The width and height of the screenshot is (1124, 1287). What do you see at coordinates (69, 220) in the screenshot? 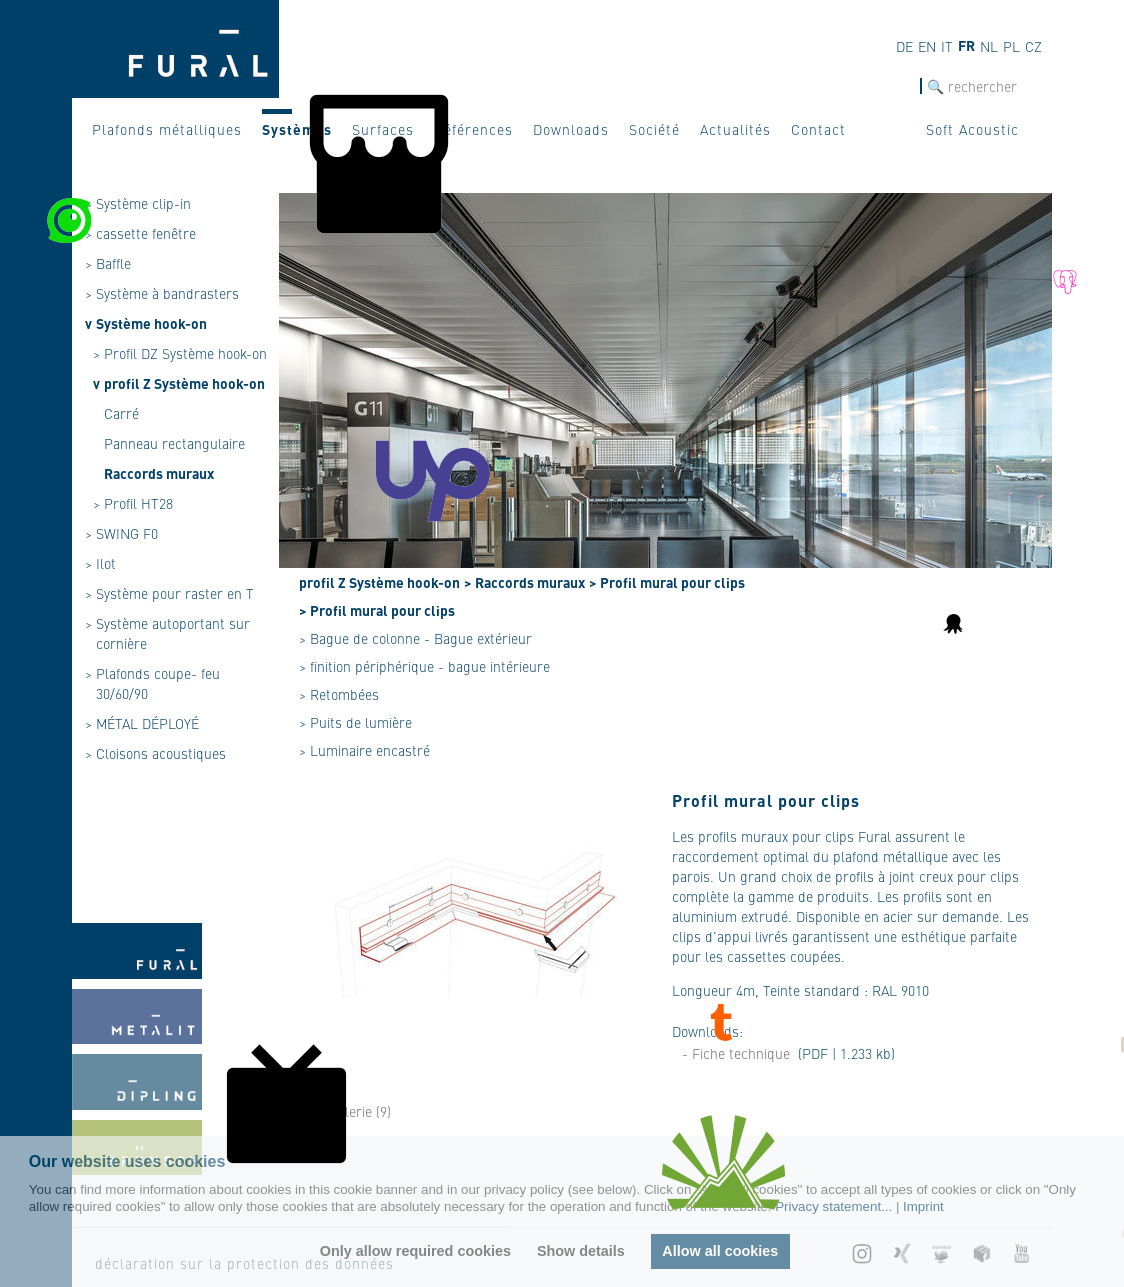
I see `open the Insta360 camera app` at bounding box center [69, 220].